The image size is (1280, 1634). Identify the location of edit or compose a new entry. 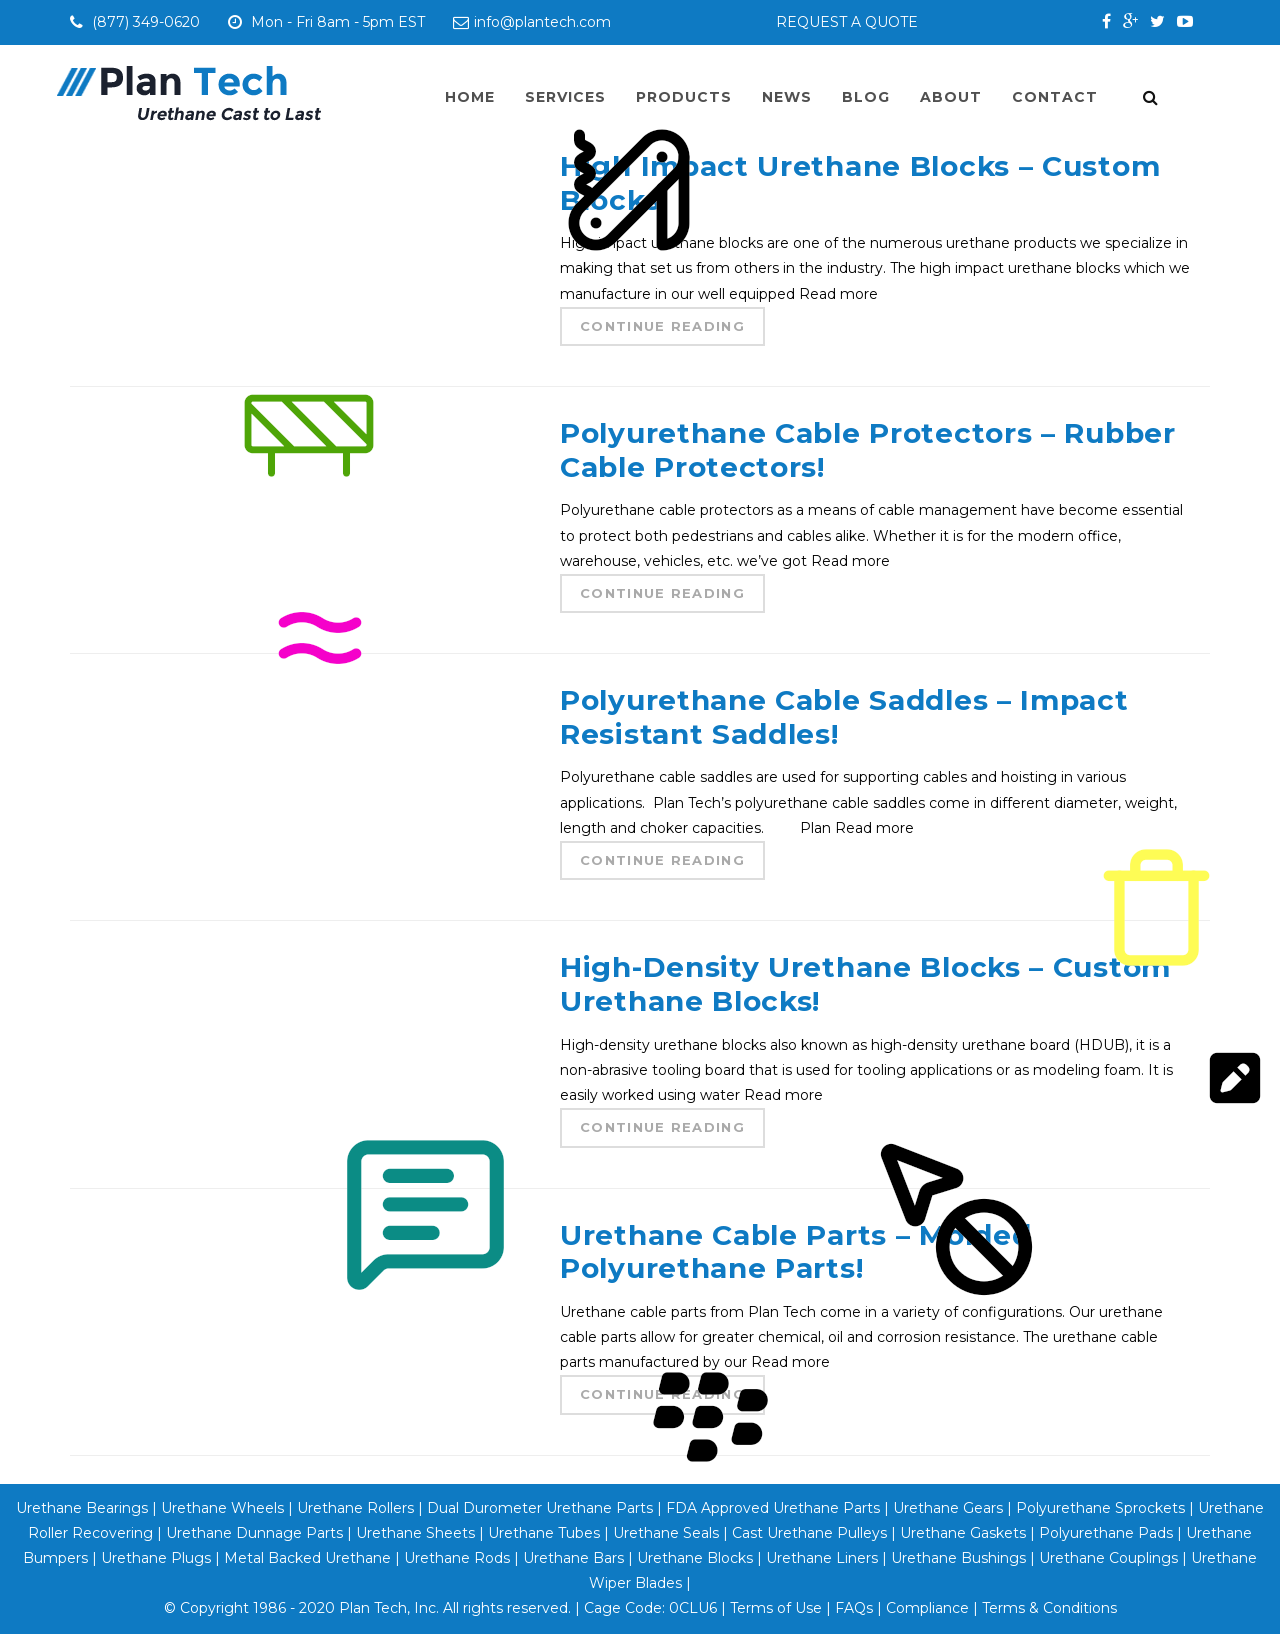
(1235, 1078).